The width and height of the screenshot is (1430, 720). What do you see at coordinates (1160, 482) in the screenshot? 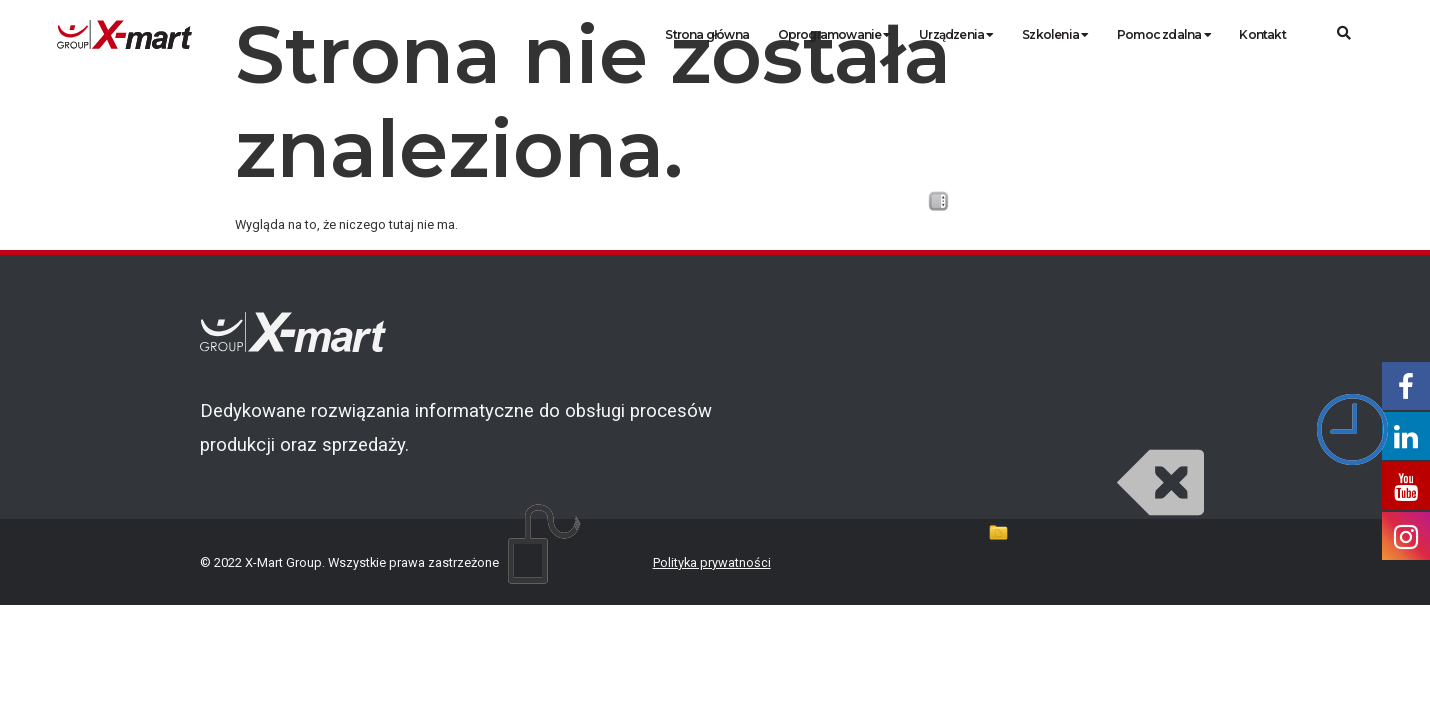
I see `clear or remove a tag` at bounding box center [1160, 482].